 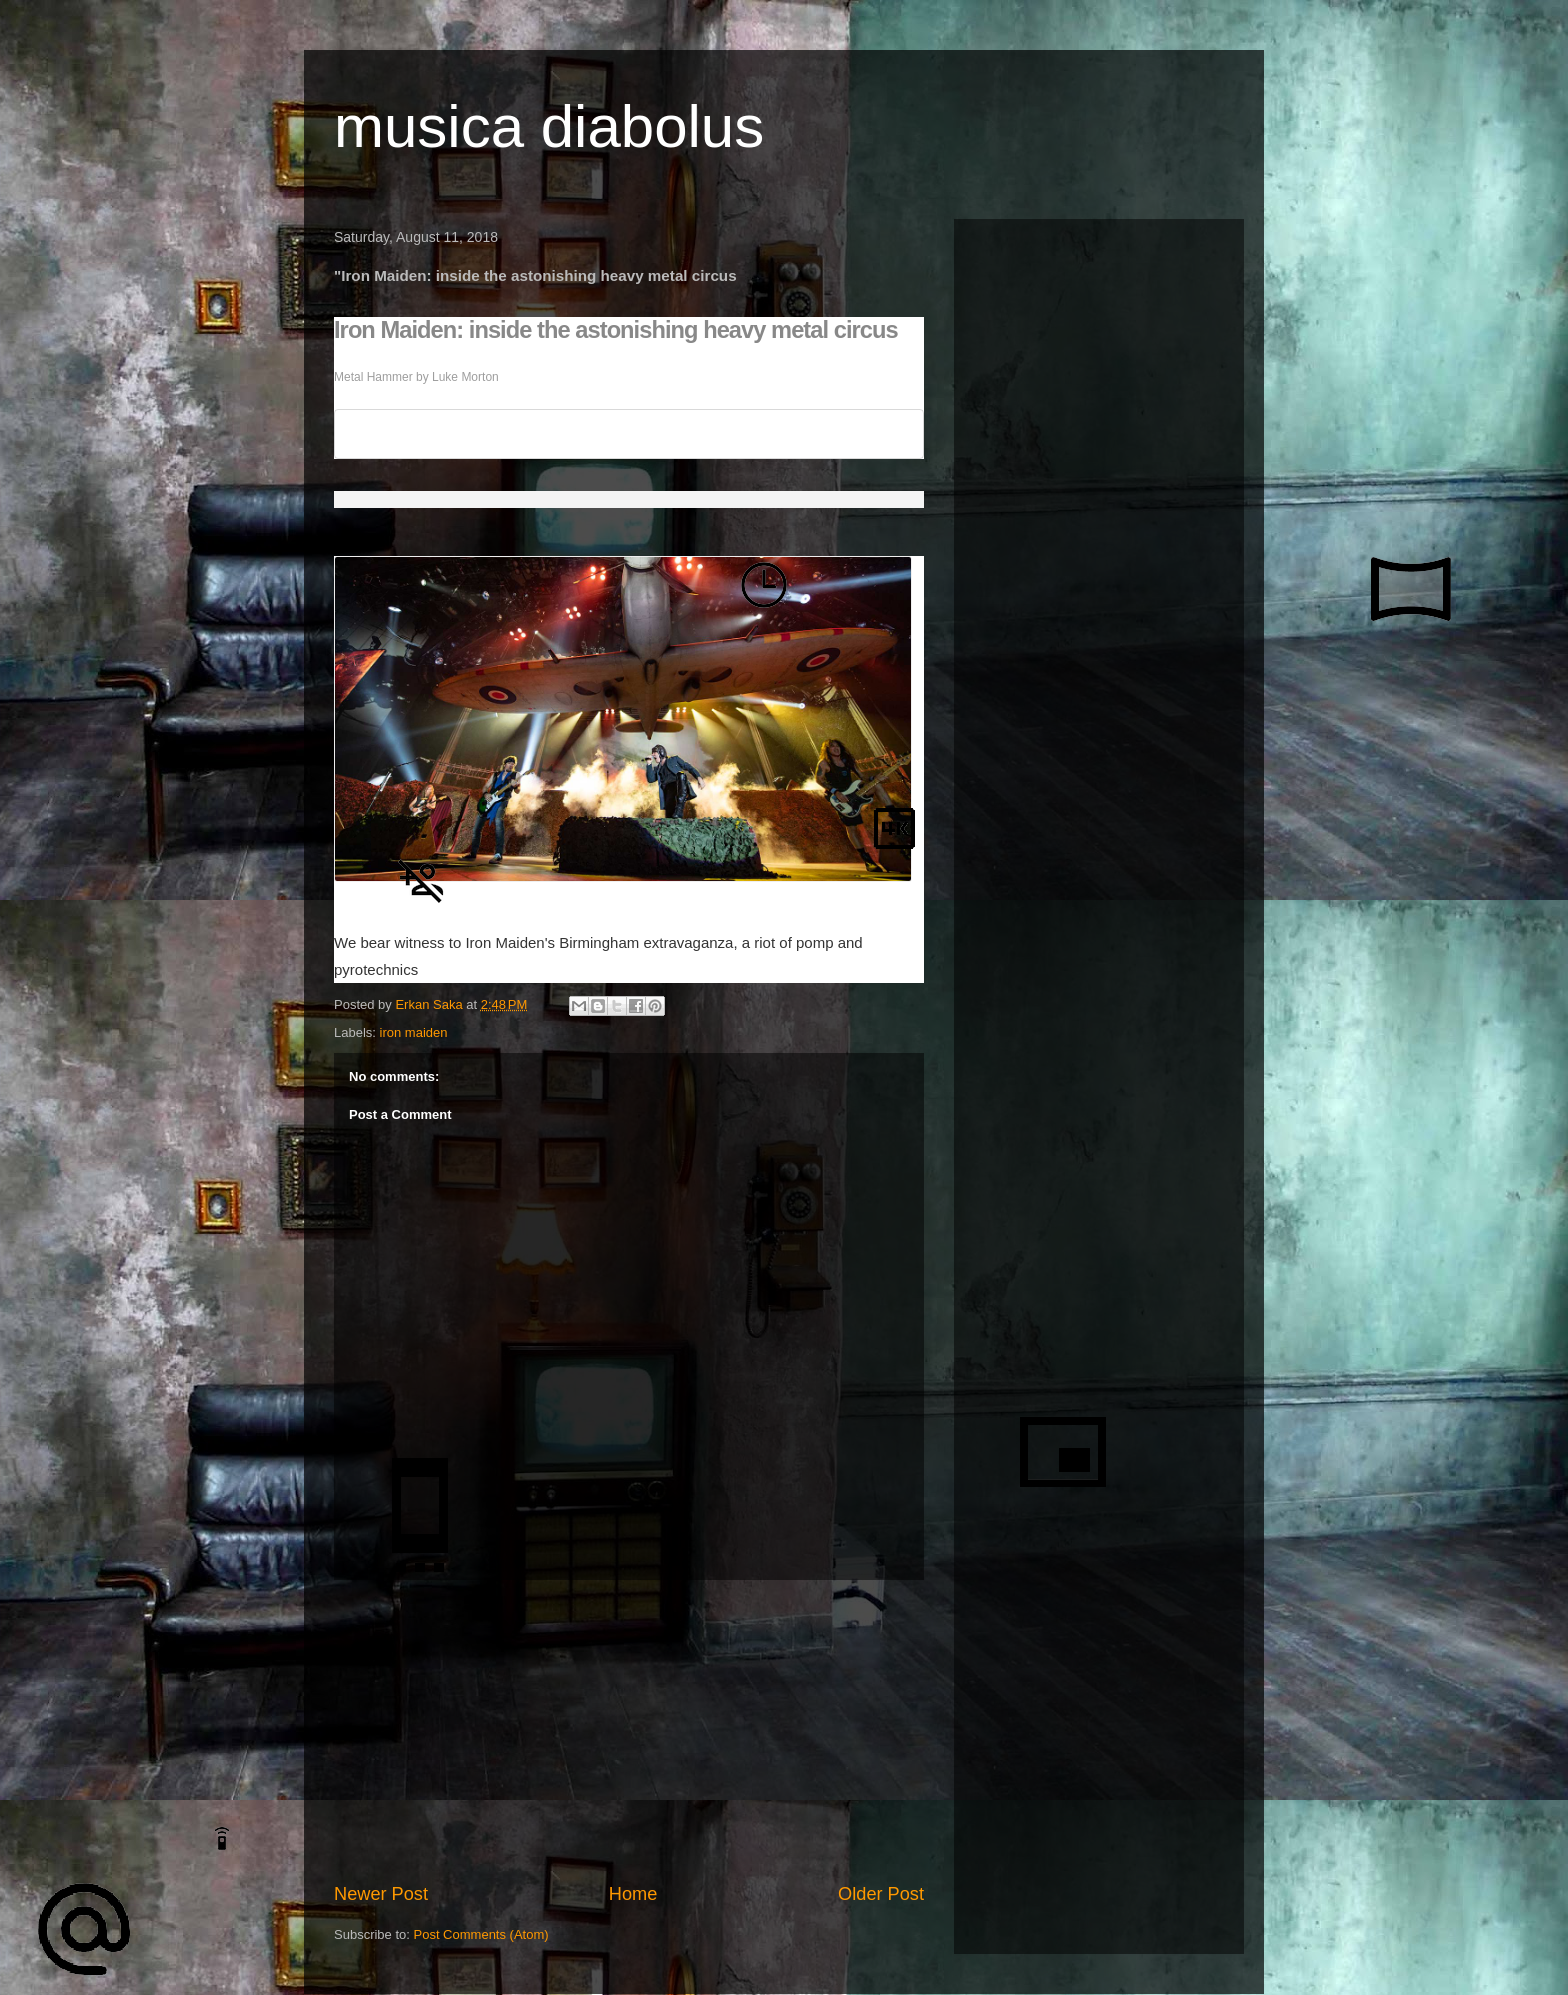 What do you see at coordinates (1411, 589) in the screenshot?
I see `switch to panorama photo mode` at bounding box center [1411, 589].